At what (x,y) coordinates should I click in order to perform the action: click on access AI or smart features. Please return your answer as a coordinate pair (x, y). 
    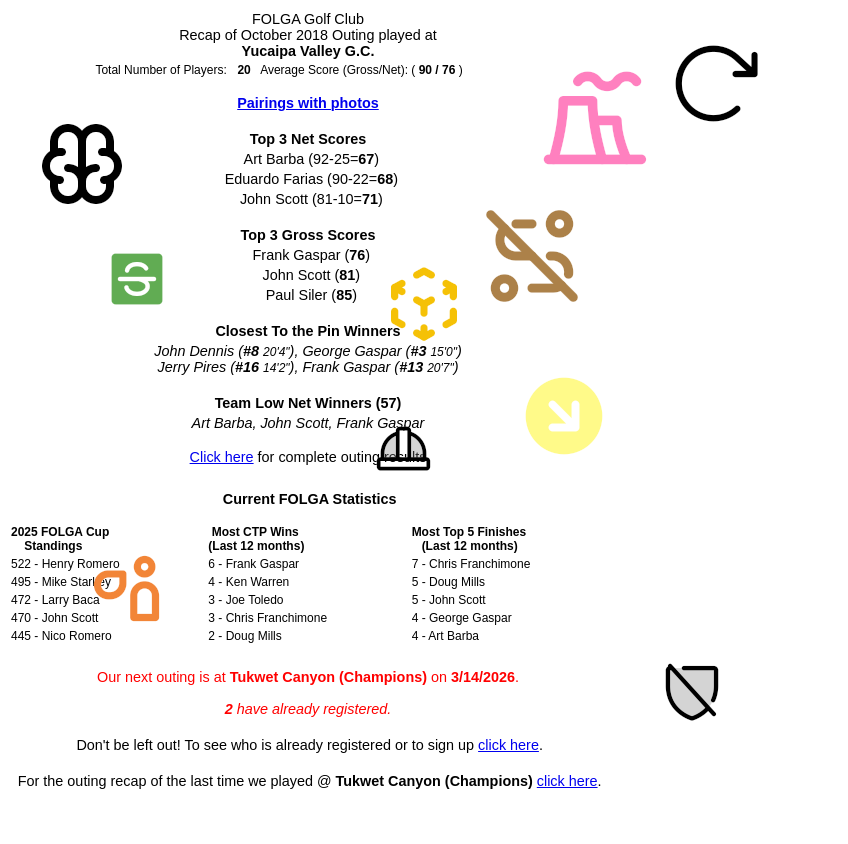
    Looking at the image, I should click on (82, 164).